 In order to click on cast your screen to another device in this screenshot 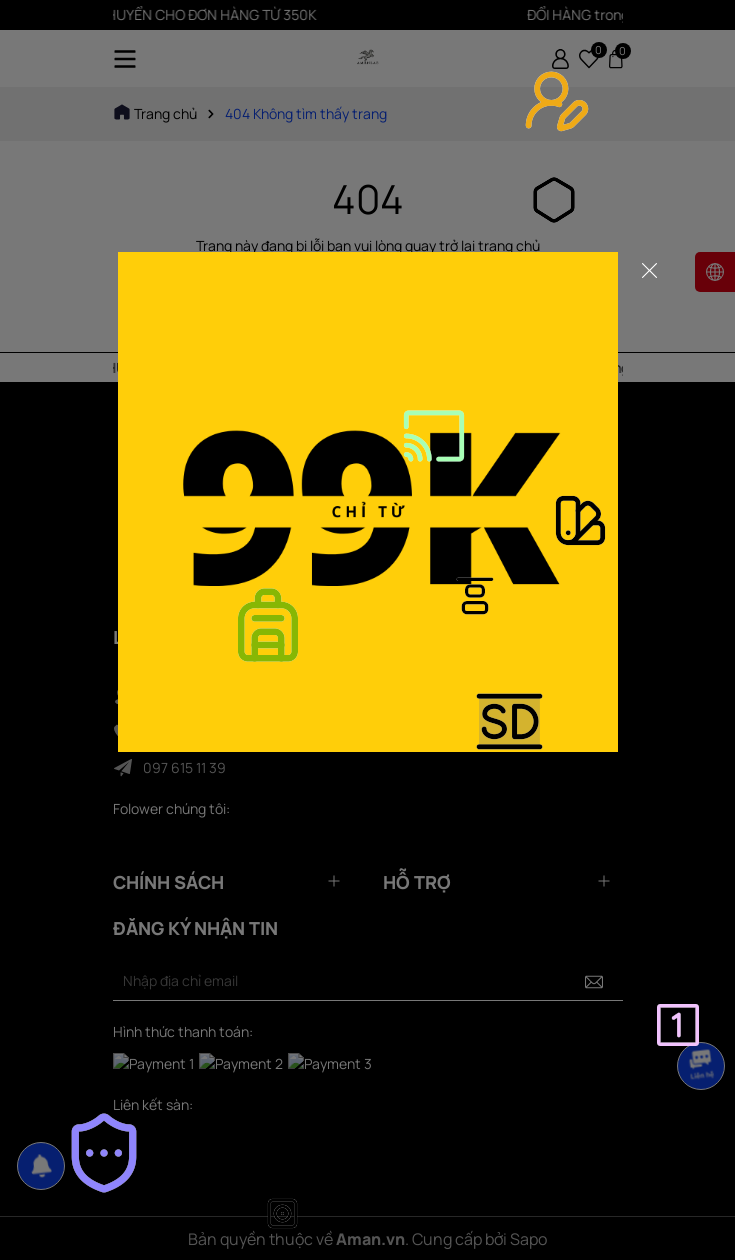, I will do `click(434, 436)`.